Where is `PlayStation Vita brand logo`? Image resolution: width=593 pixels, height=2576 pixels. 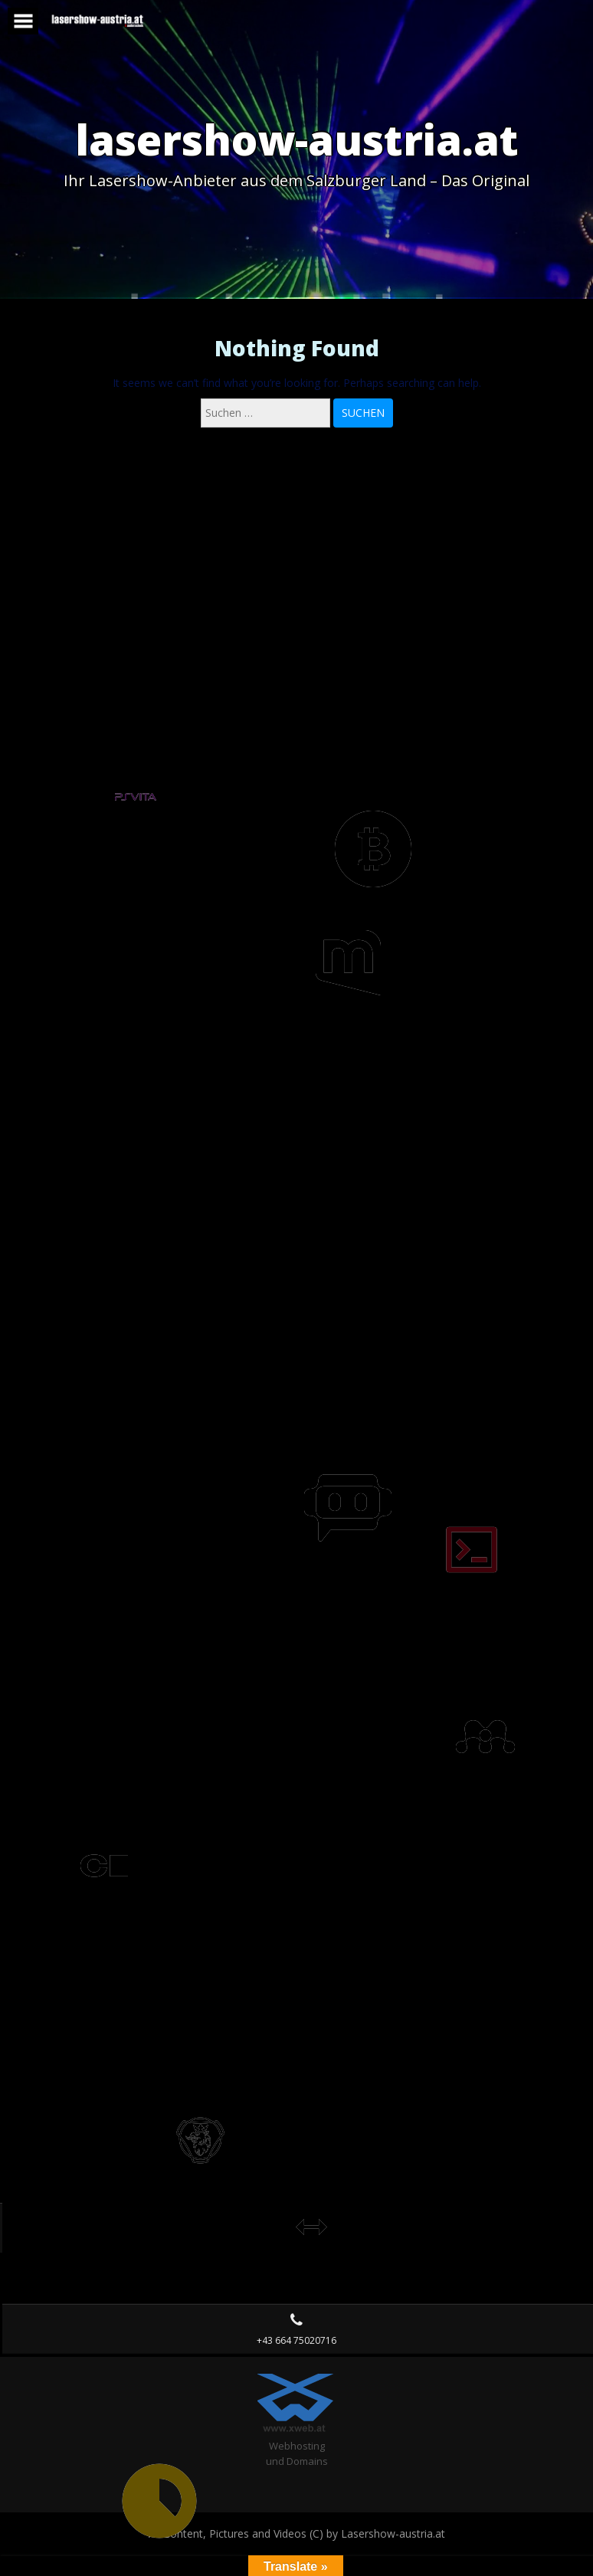 PlayStation Vita brand logo is located at coordinates (136, 797).